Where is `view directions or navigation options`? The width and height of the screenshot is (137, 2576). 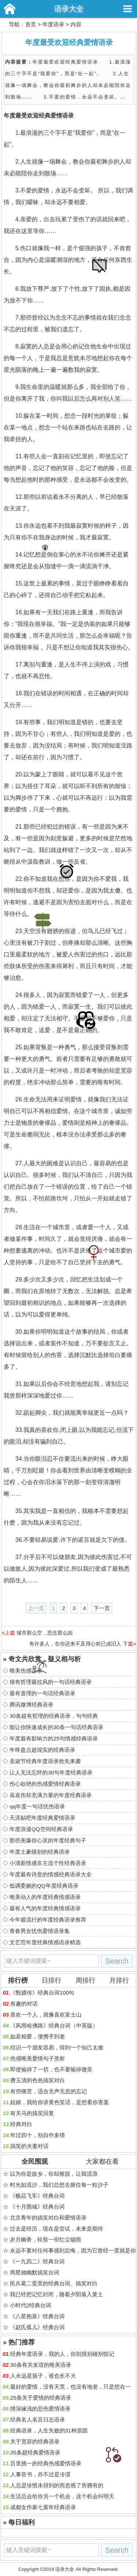
view directions or navigation options is located at coordinates (43, 921).